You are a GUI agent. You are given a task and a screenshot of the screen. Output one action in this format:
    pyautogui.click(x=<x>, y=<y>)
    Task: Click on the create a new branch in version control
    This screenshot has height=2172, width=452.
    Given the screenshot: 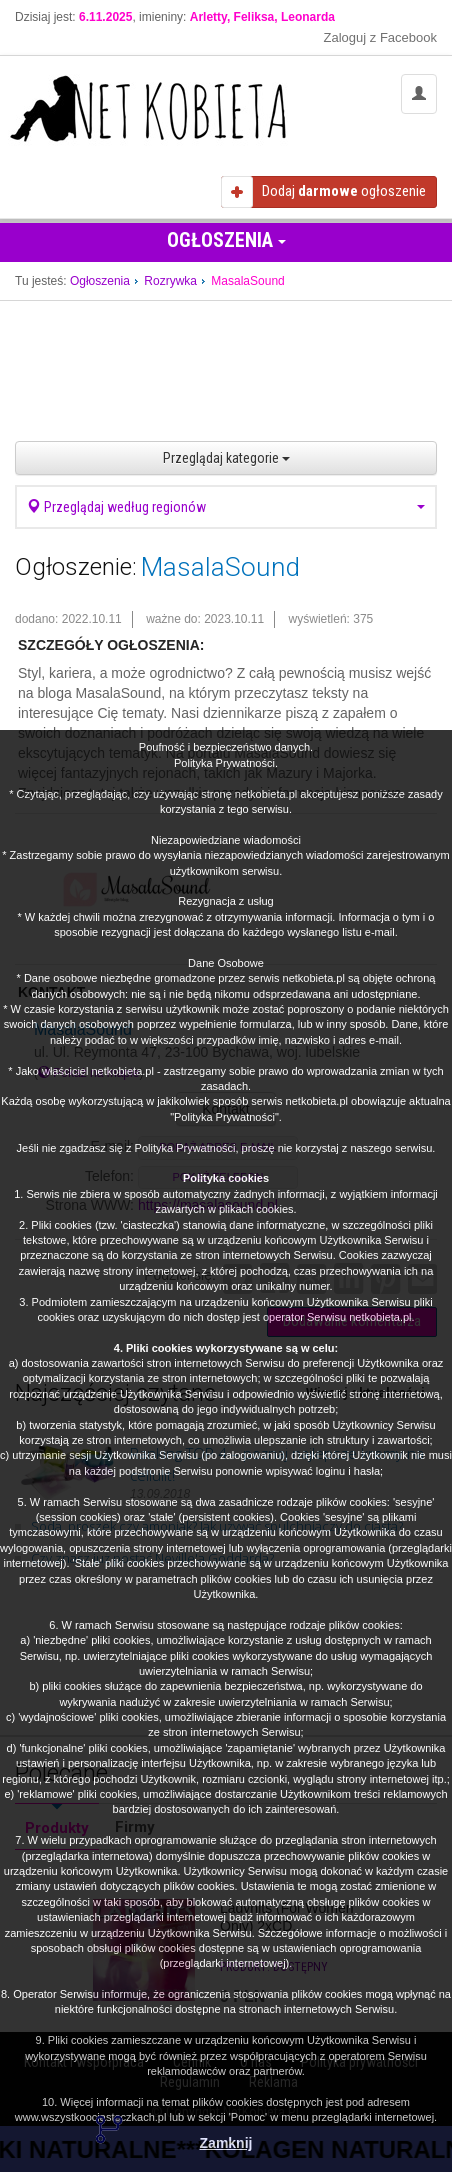 What is the action you would take?
    pyautogui.click(x=107, y=2129)
    